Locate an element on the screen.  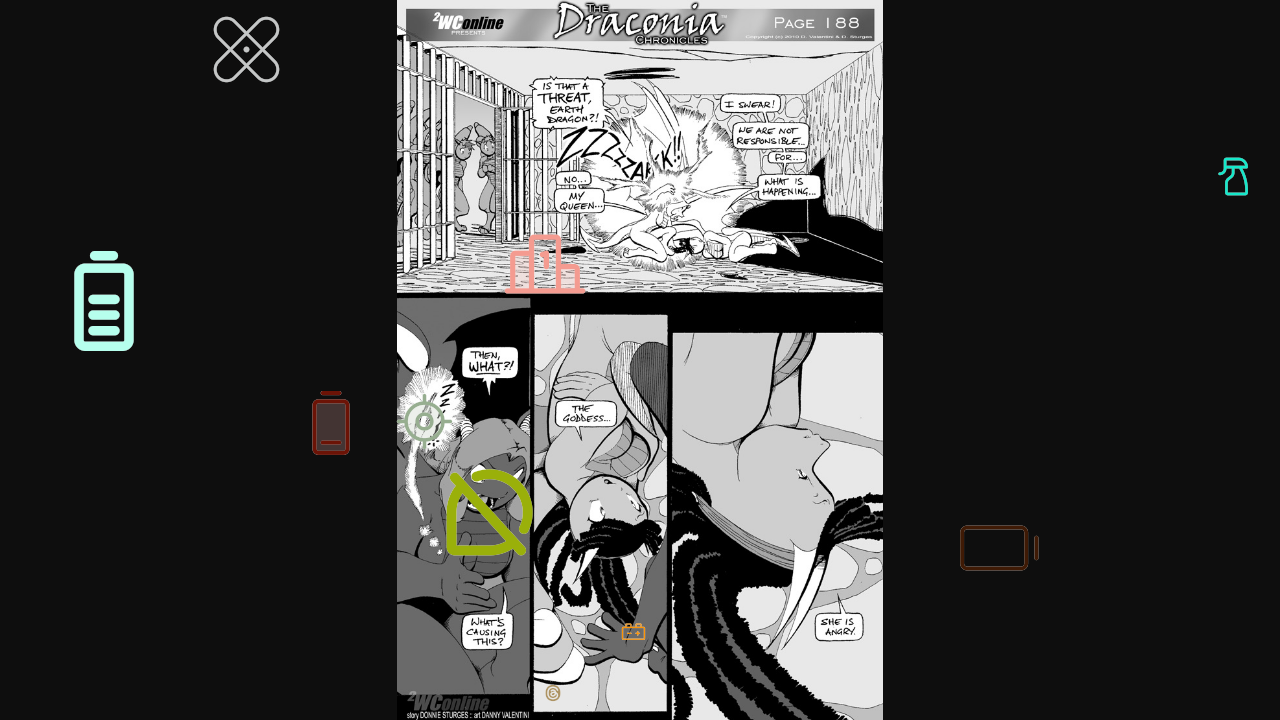
indicates low battery level is located at coordinates (331, 424).